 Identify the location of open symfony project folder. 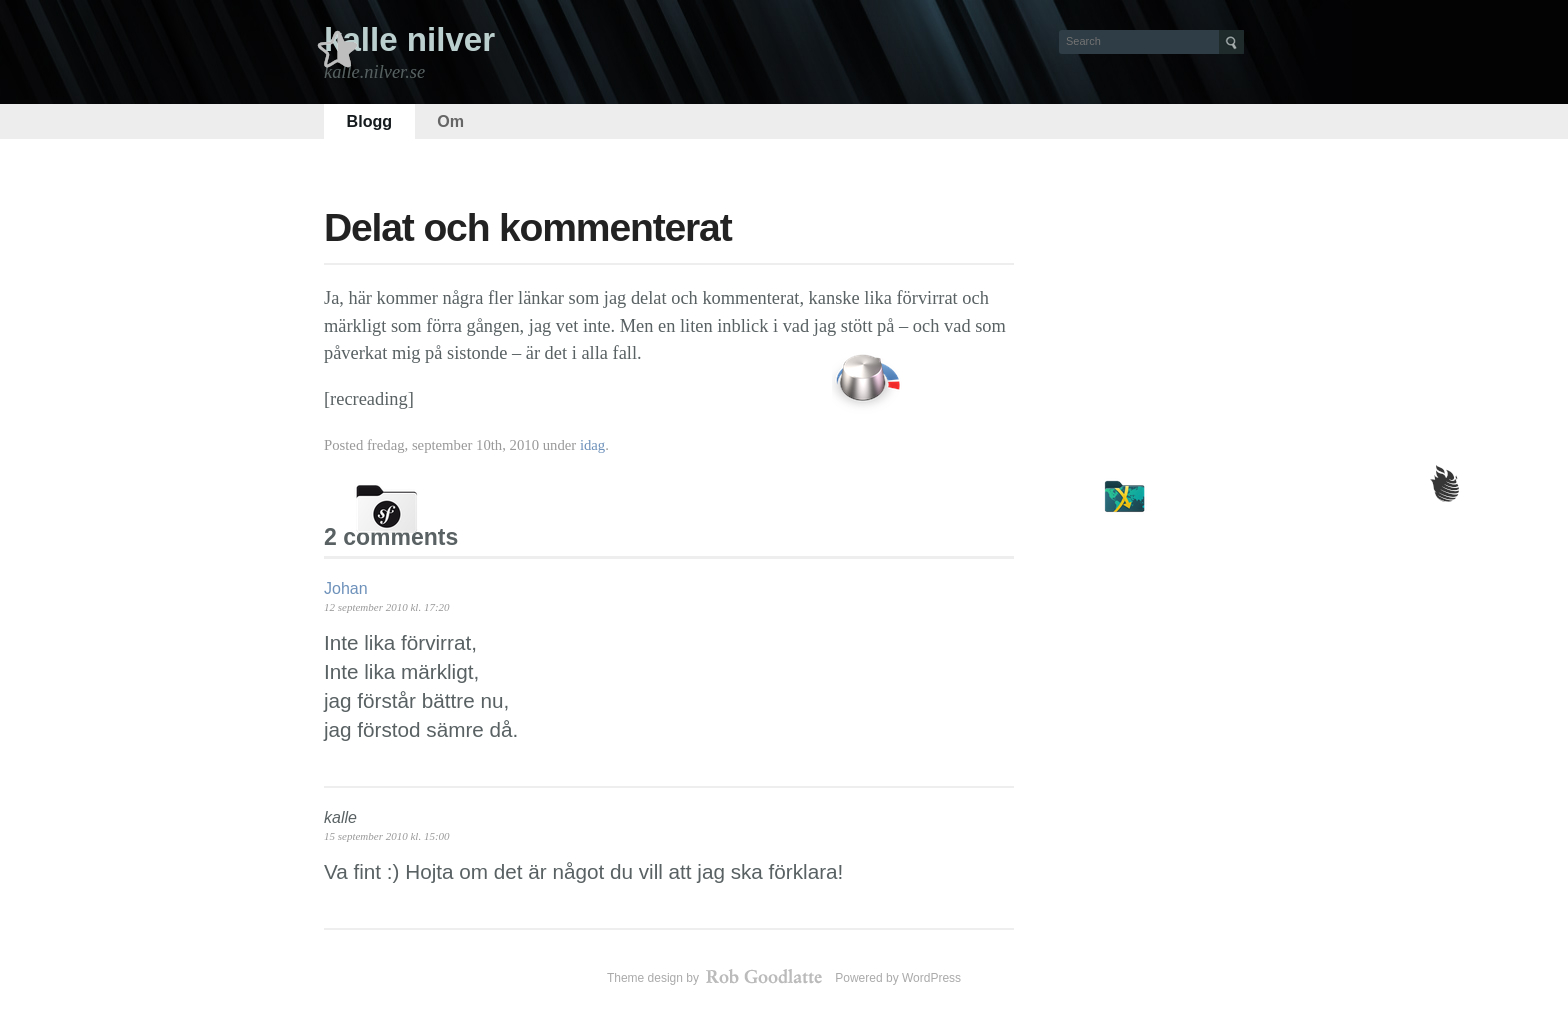
(386, 510).